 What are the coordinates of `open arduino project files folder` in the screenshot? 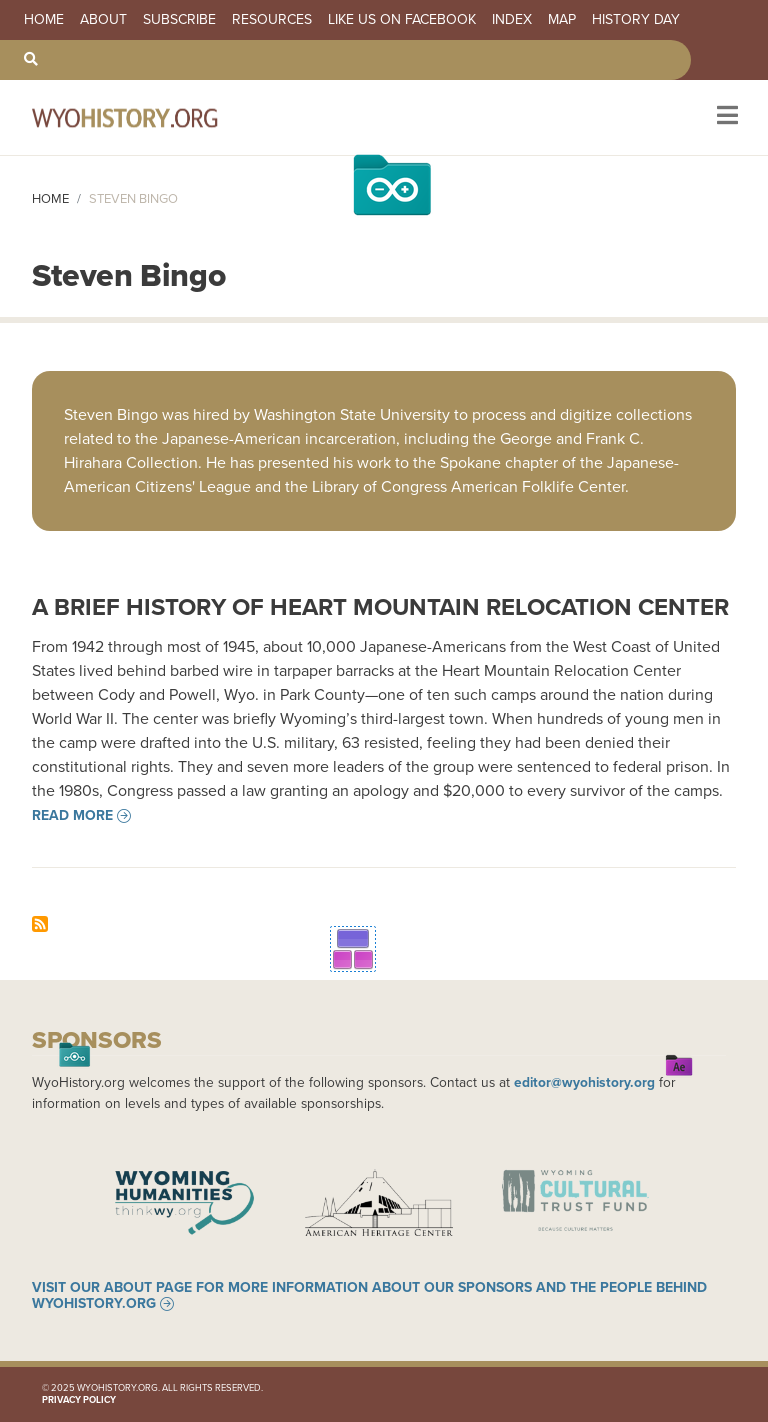 It's located at (392, 187).